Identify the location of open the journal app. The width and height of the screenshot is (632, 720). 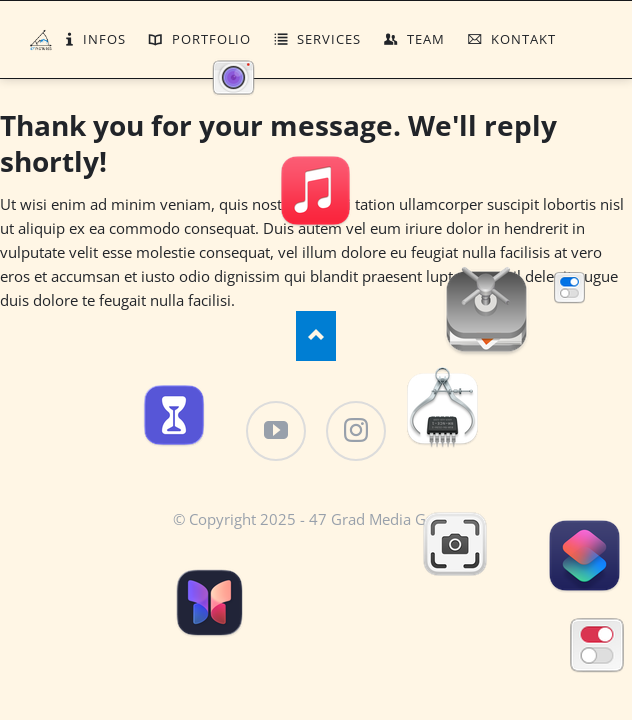
(209, 602).